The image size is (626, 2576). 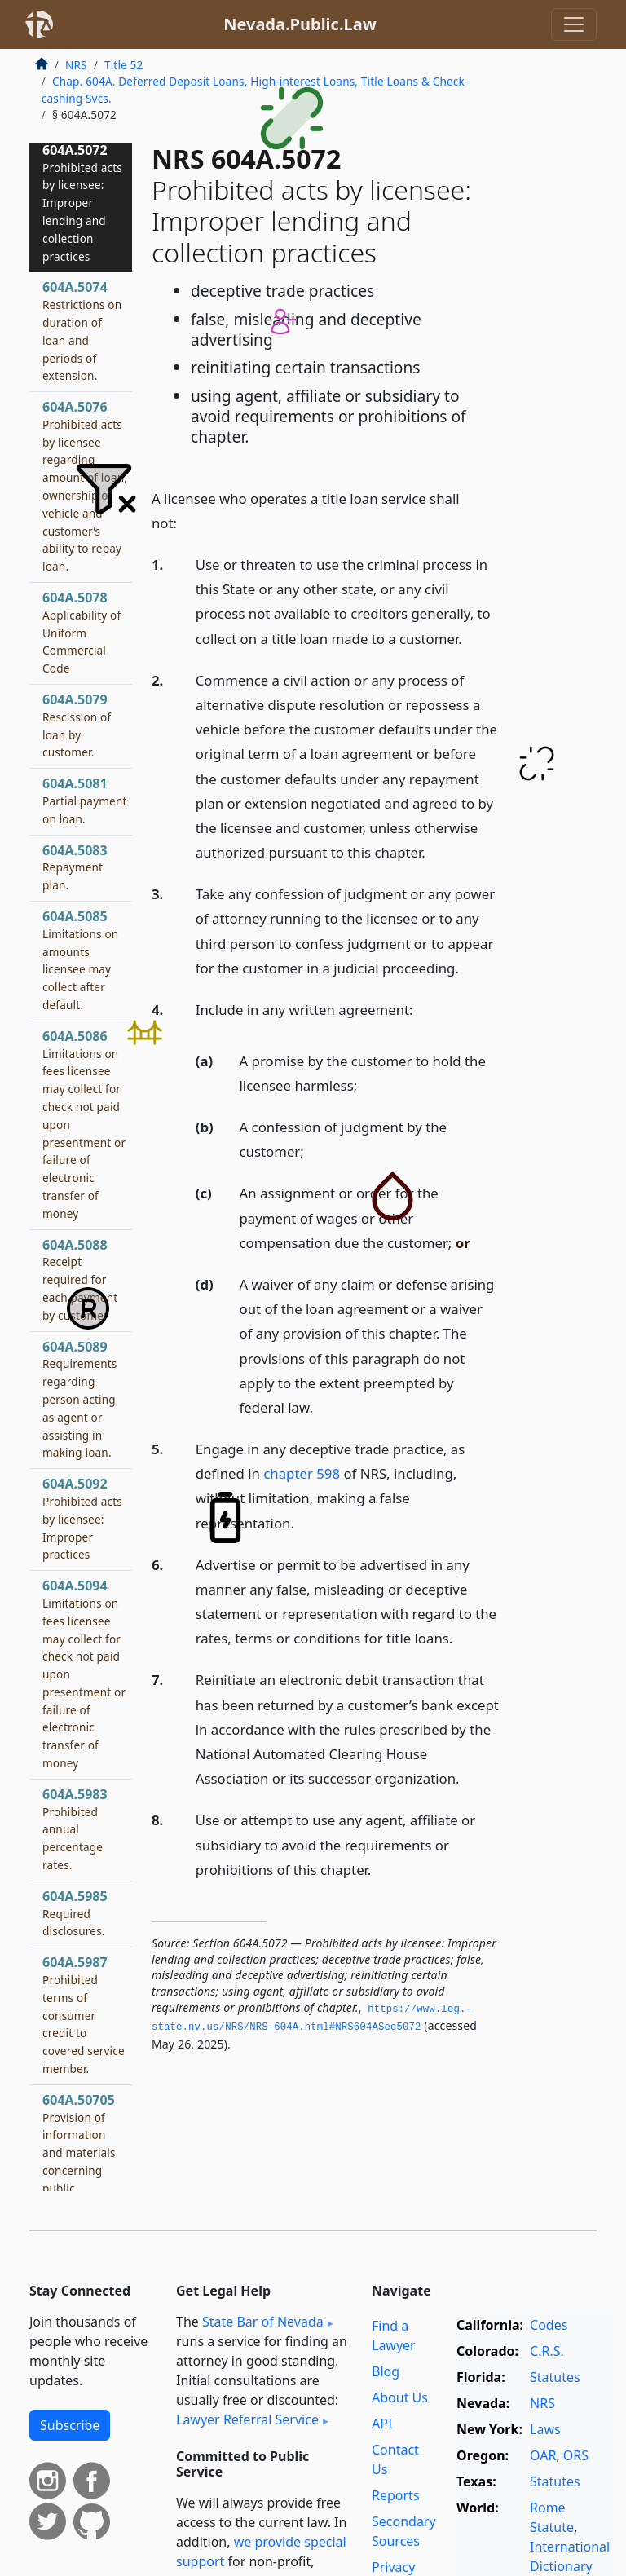 What do you see at coordinates (292, 118) in the screenshot?
I see `disconnect or unlink connected items` at bounding box center [292, 118].